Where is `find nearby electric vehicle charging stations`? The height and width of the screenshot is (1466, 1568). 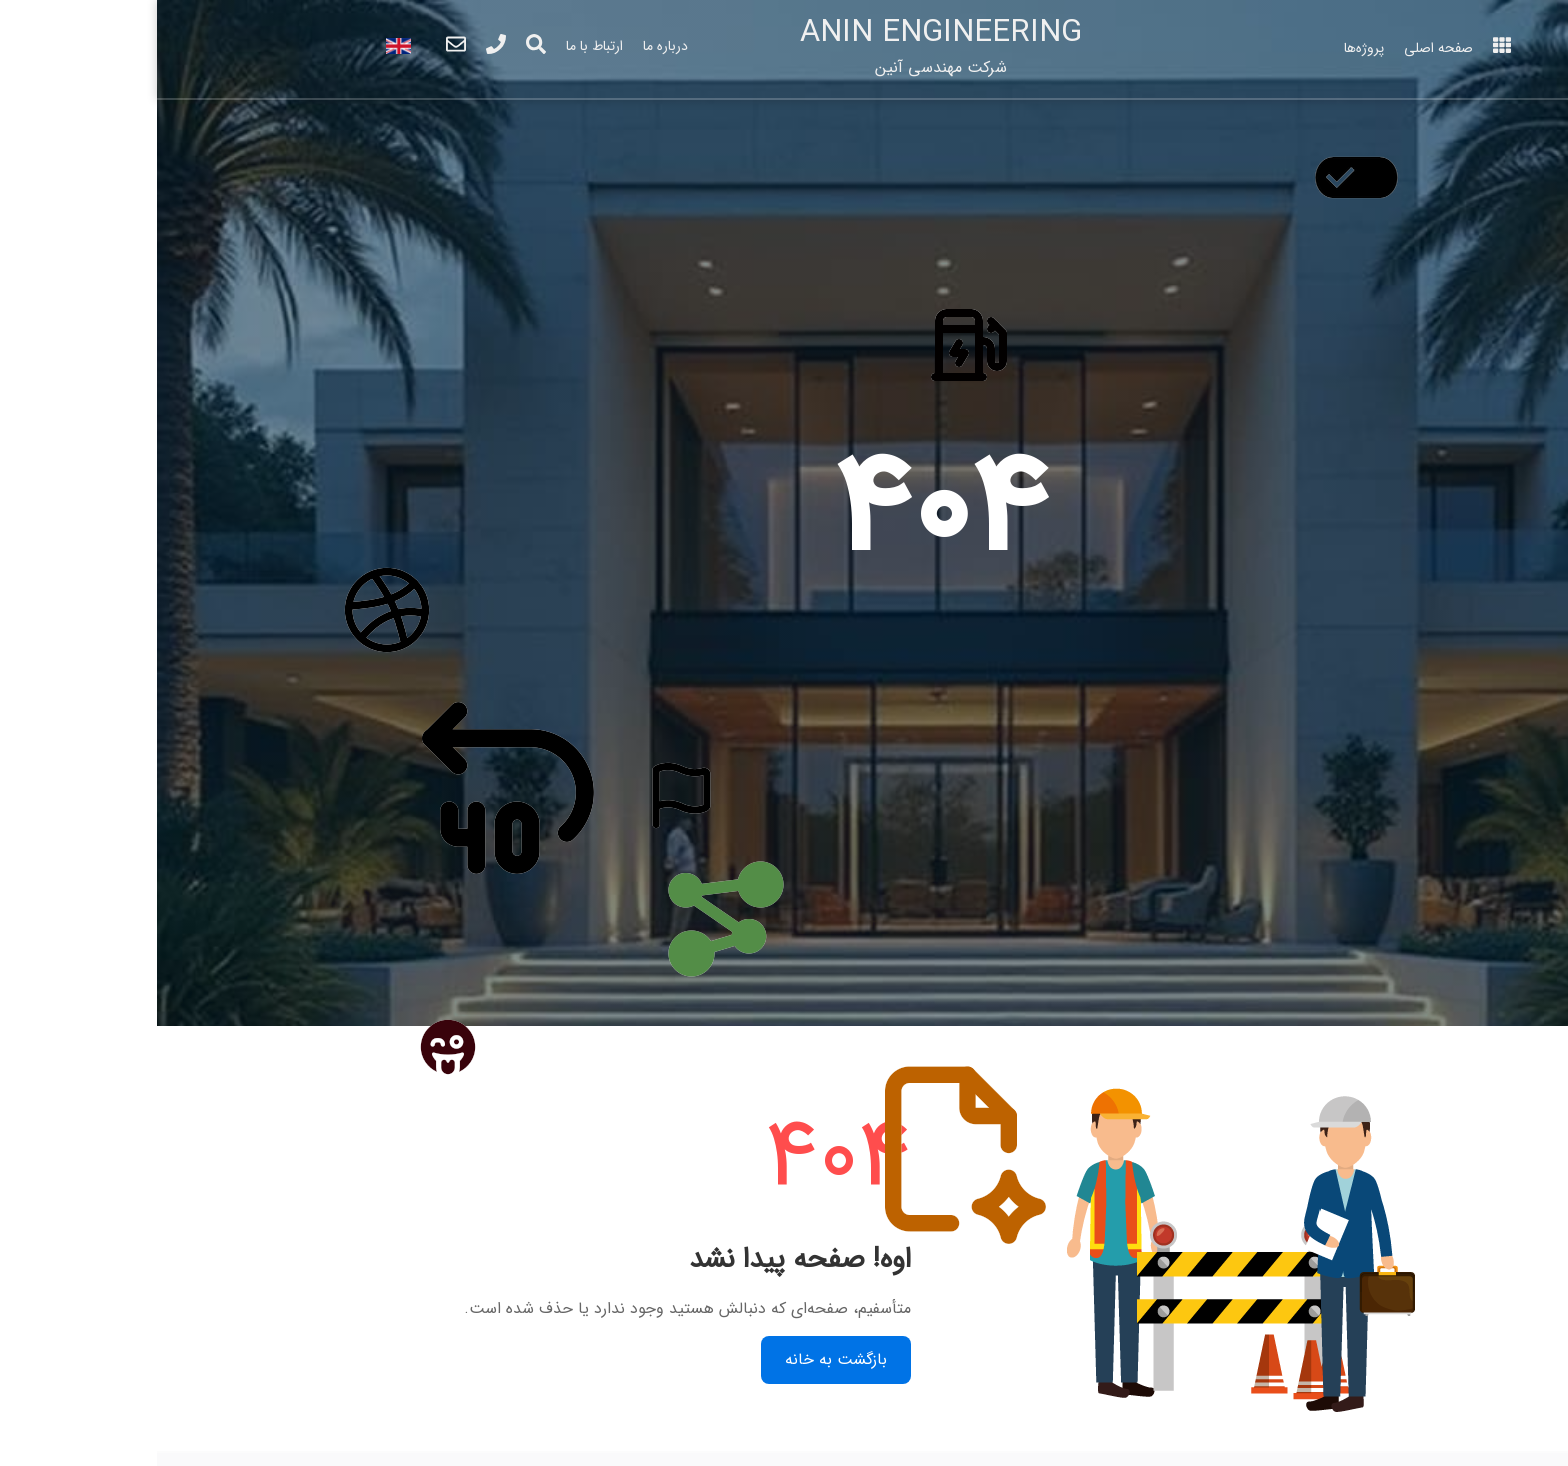
find nearby electric vehicle charging stations is located at coordinates (971, 345).